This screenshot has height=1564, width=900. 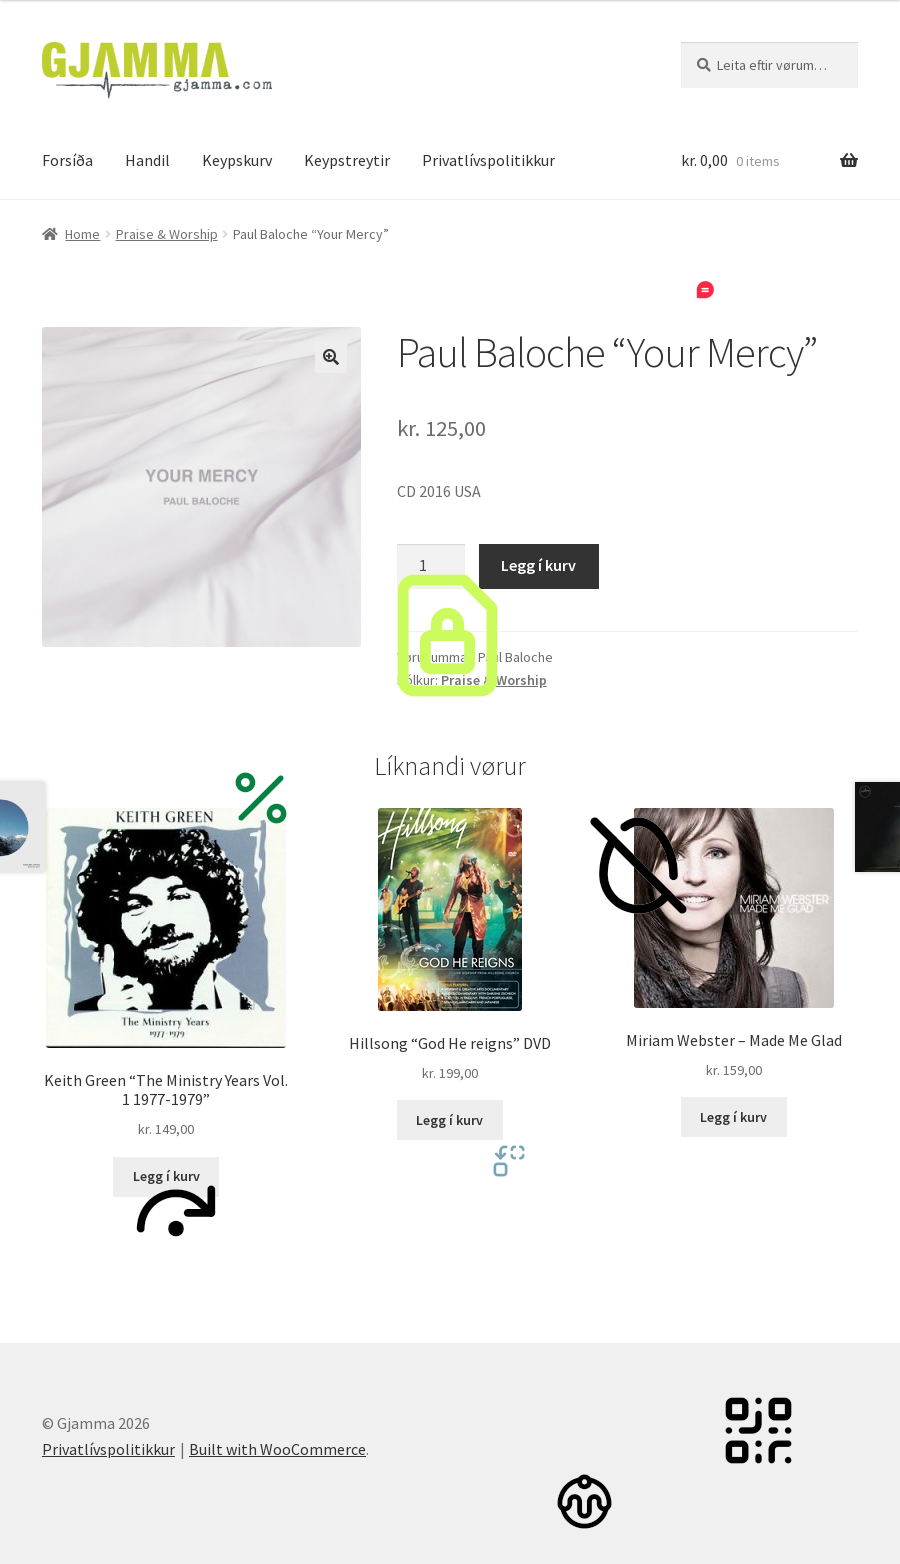 I want to click on view discount or promotional offer, so click(x=261, y=798).